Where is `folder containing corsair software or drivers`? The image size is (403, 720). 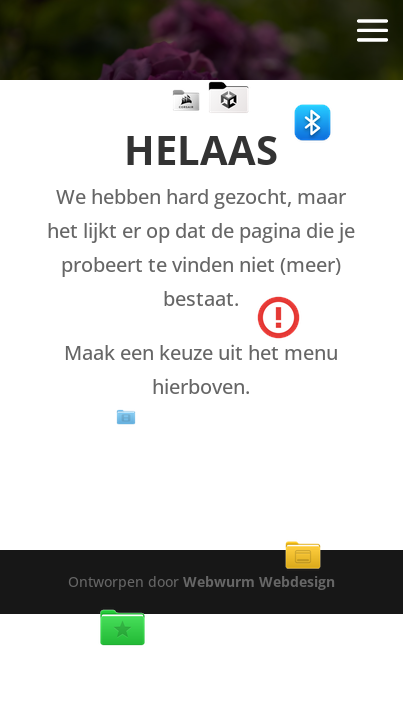
folder containing corsair software or drivers is located at coordinates (186, 101).